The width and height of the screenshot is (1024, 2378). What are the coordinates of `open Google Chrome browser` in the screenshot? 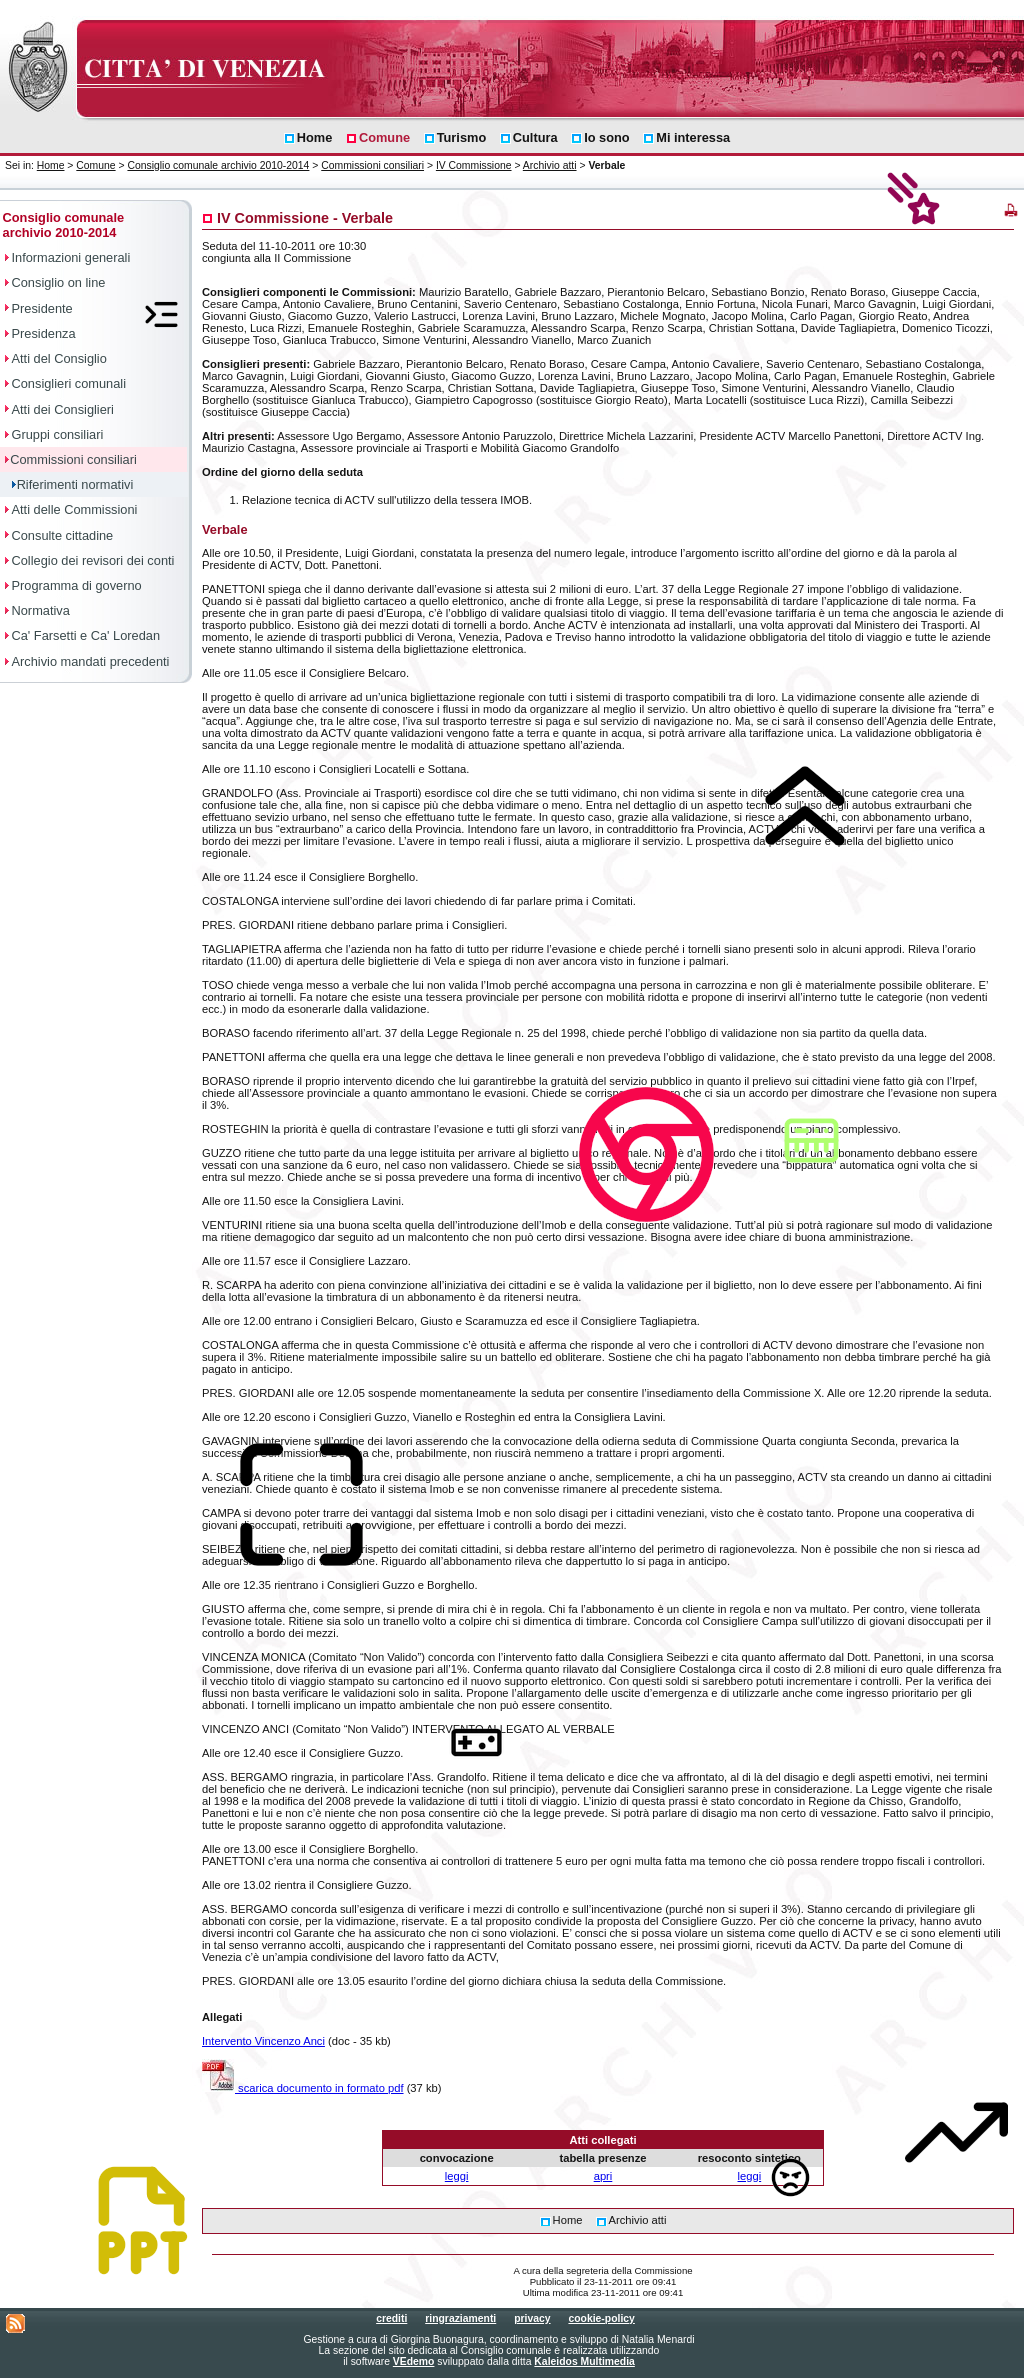 It's located at (646, 1154).